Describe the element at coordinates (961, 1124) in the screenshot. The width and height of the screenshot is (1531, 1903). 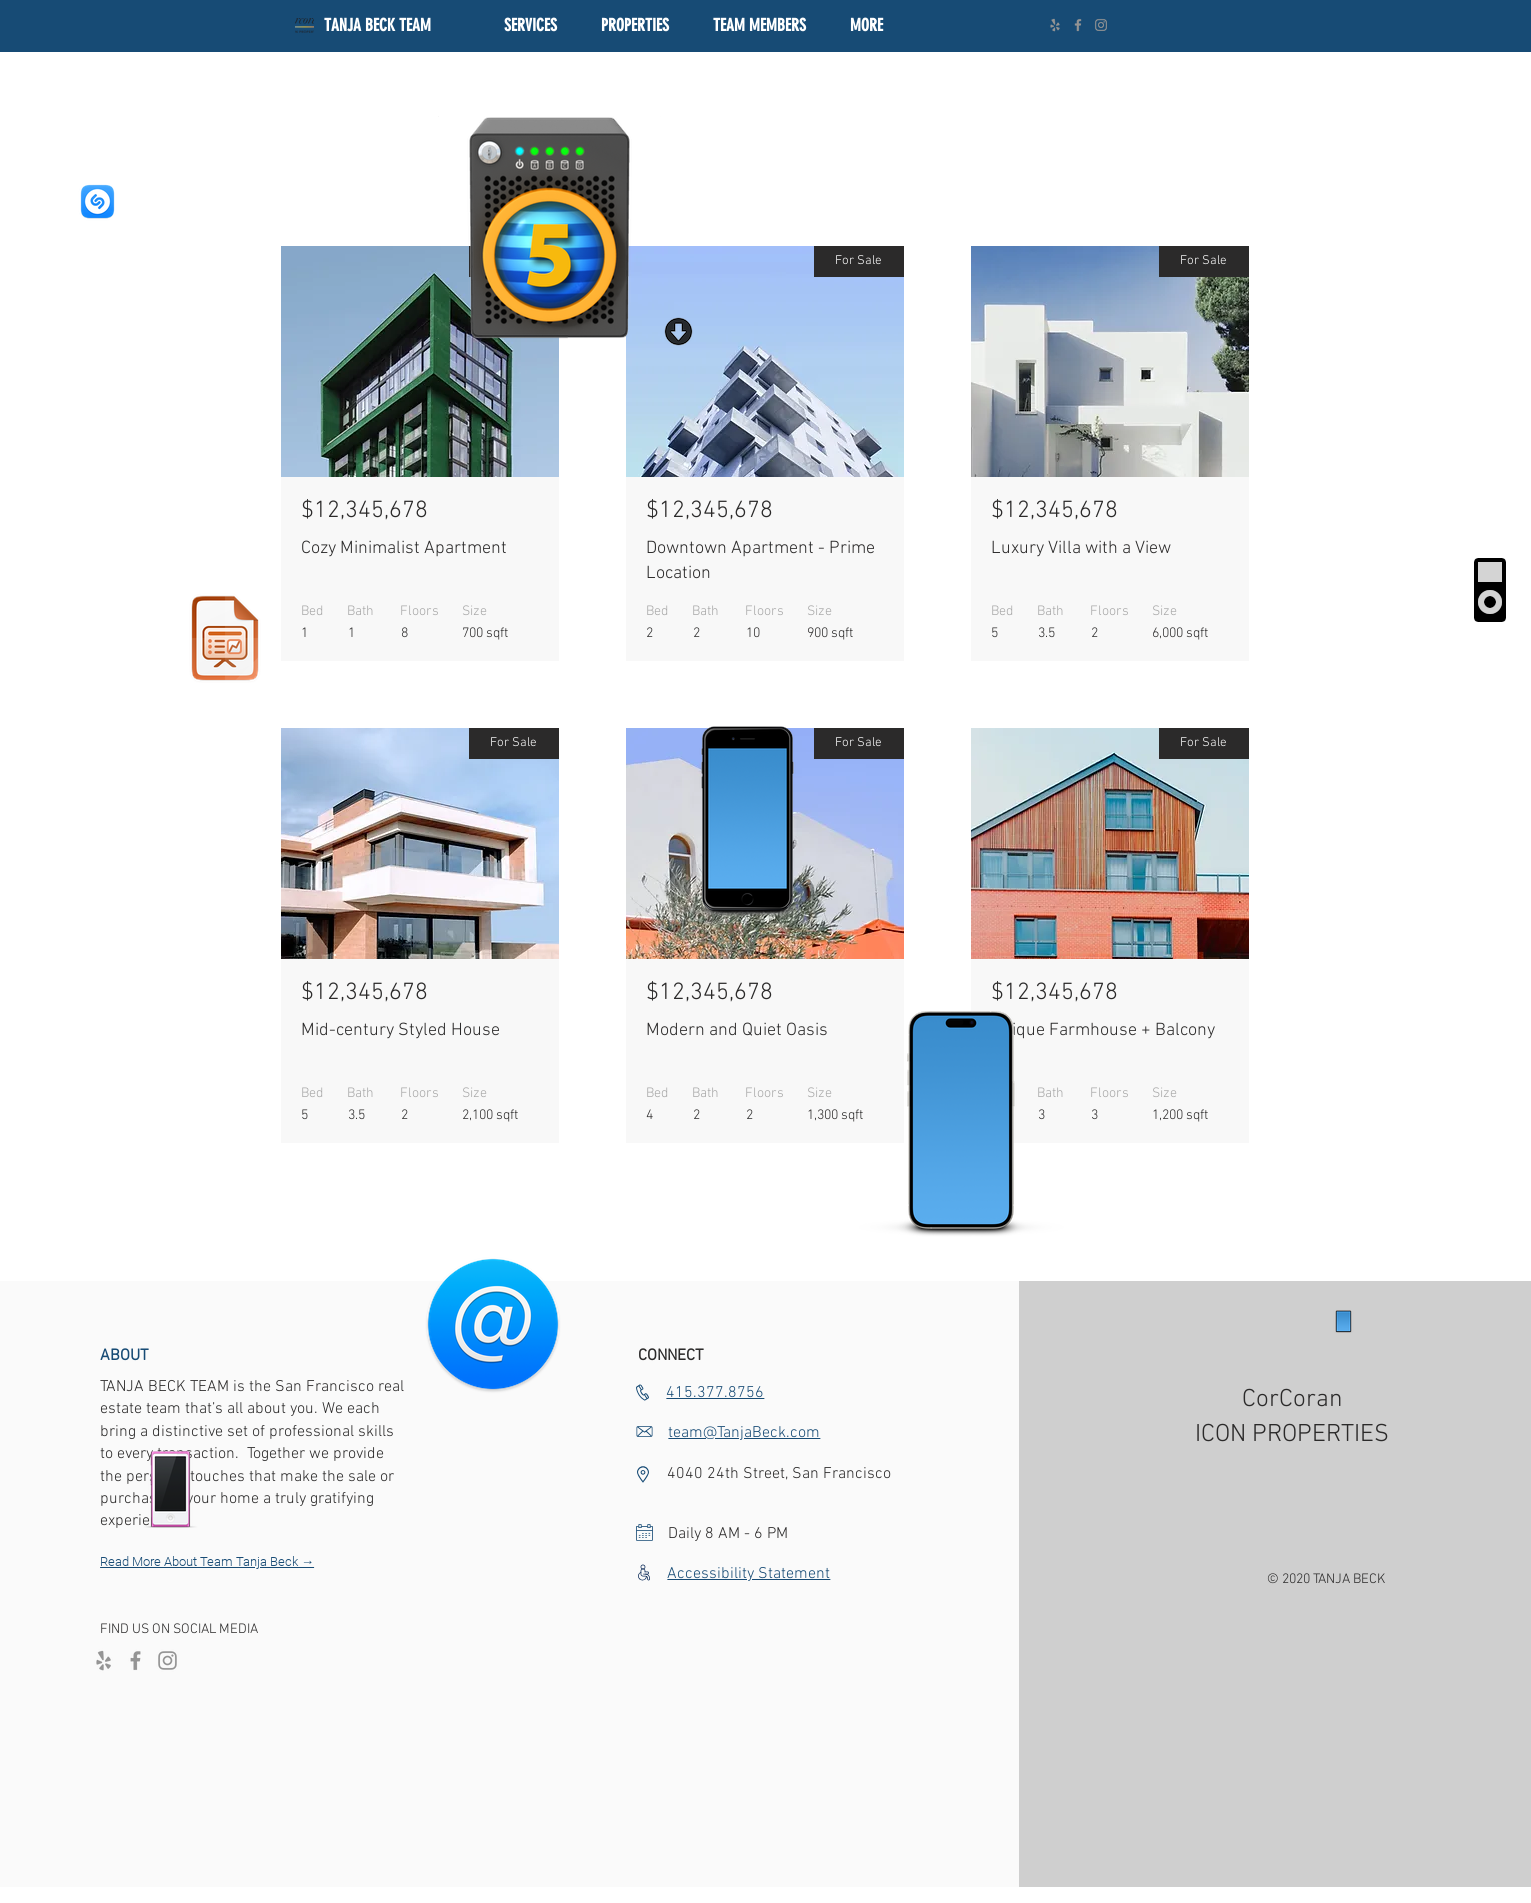
I see `iPhone 15 Pro device connected` at that location.